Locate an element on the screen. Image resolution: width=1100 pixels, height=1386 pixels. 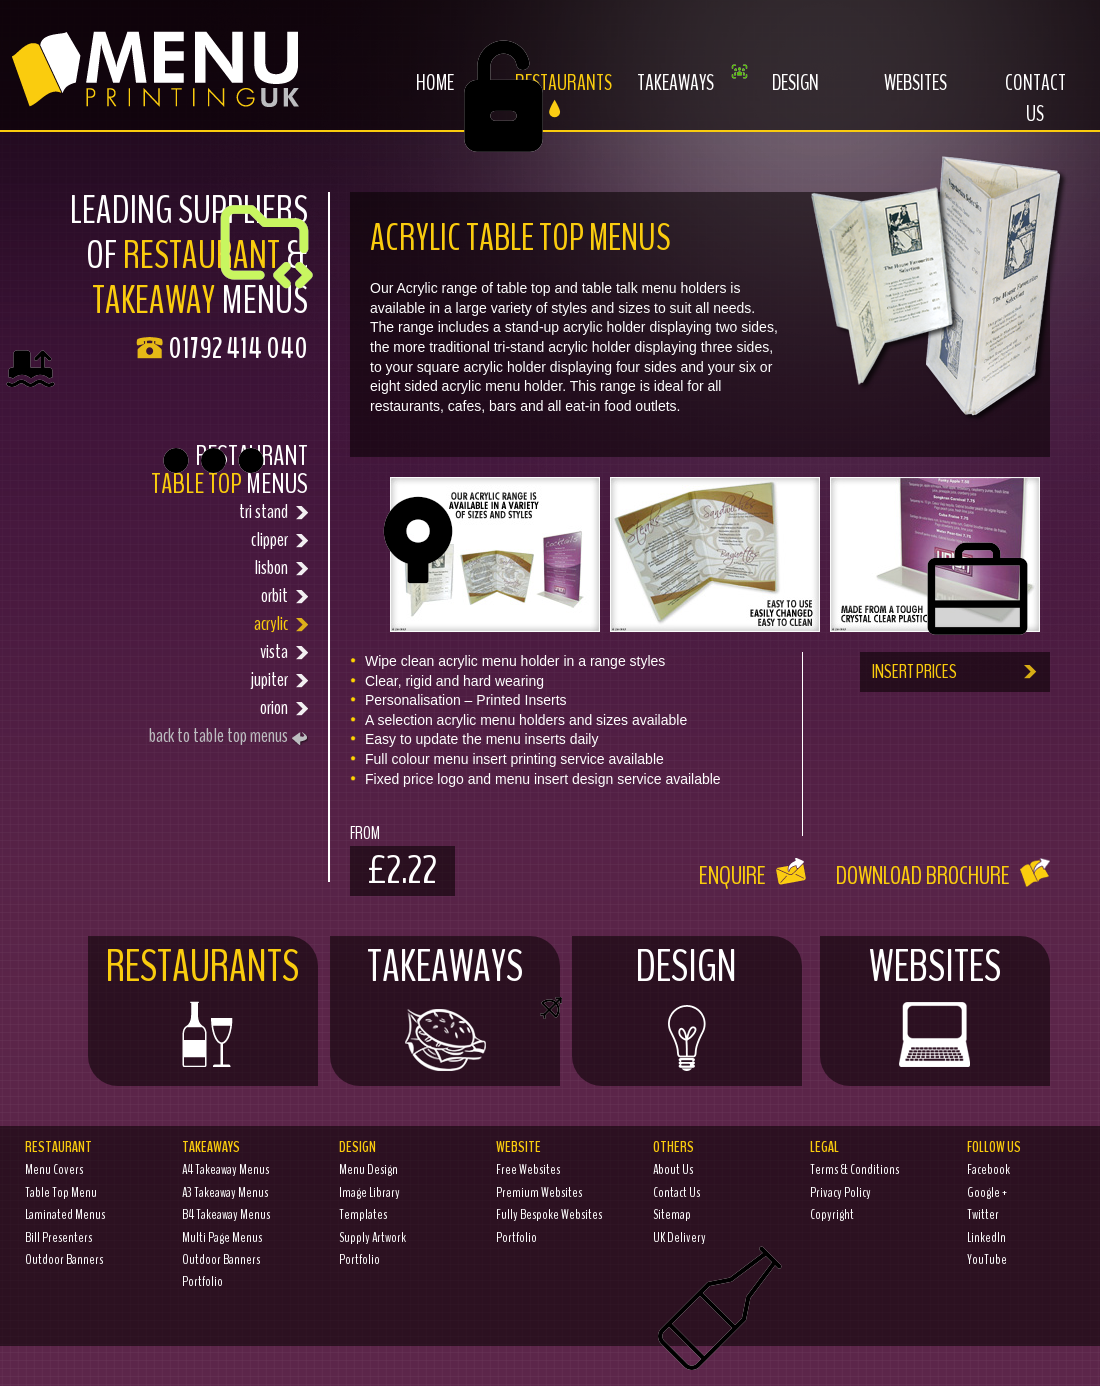
access more options or actions is located at coordinates (213, 460).